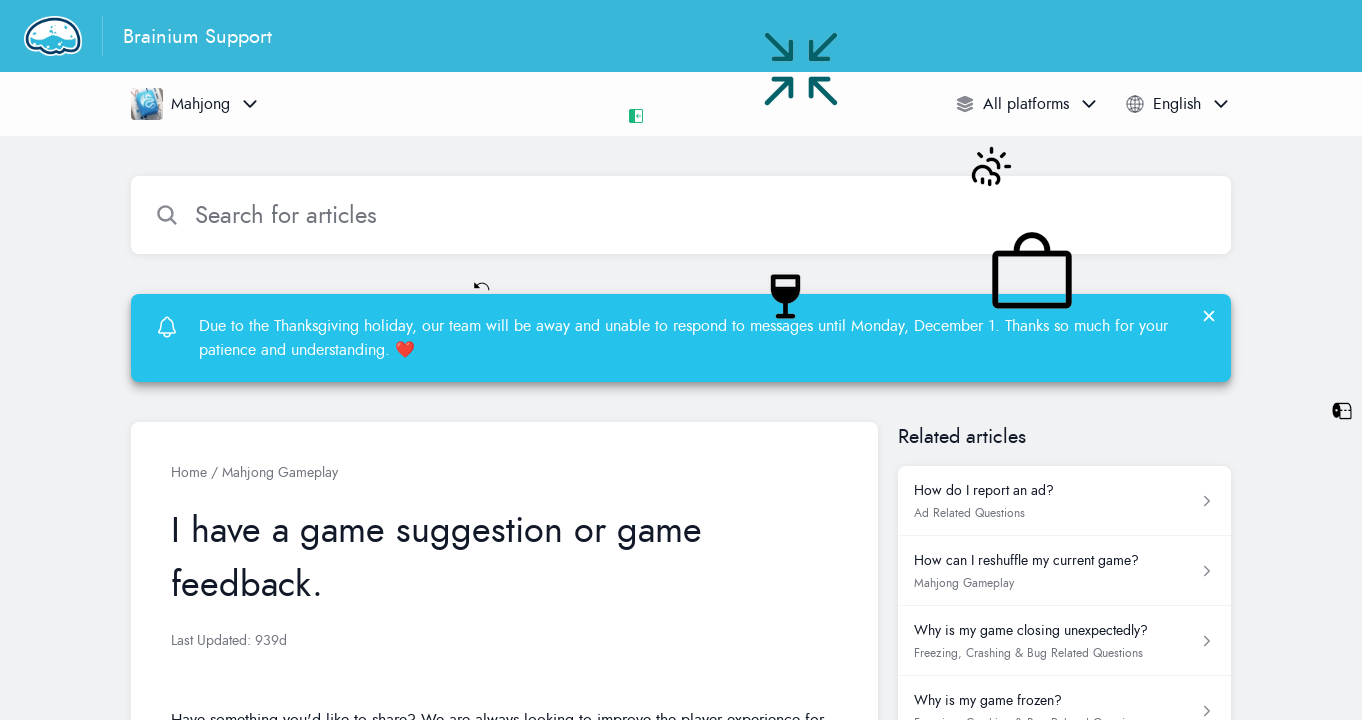  Describe the element at coordinates (482, 286) in the screenshot. I see `undo last action` at that location.